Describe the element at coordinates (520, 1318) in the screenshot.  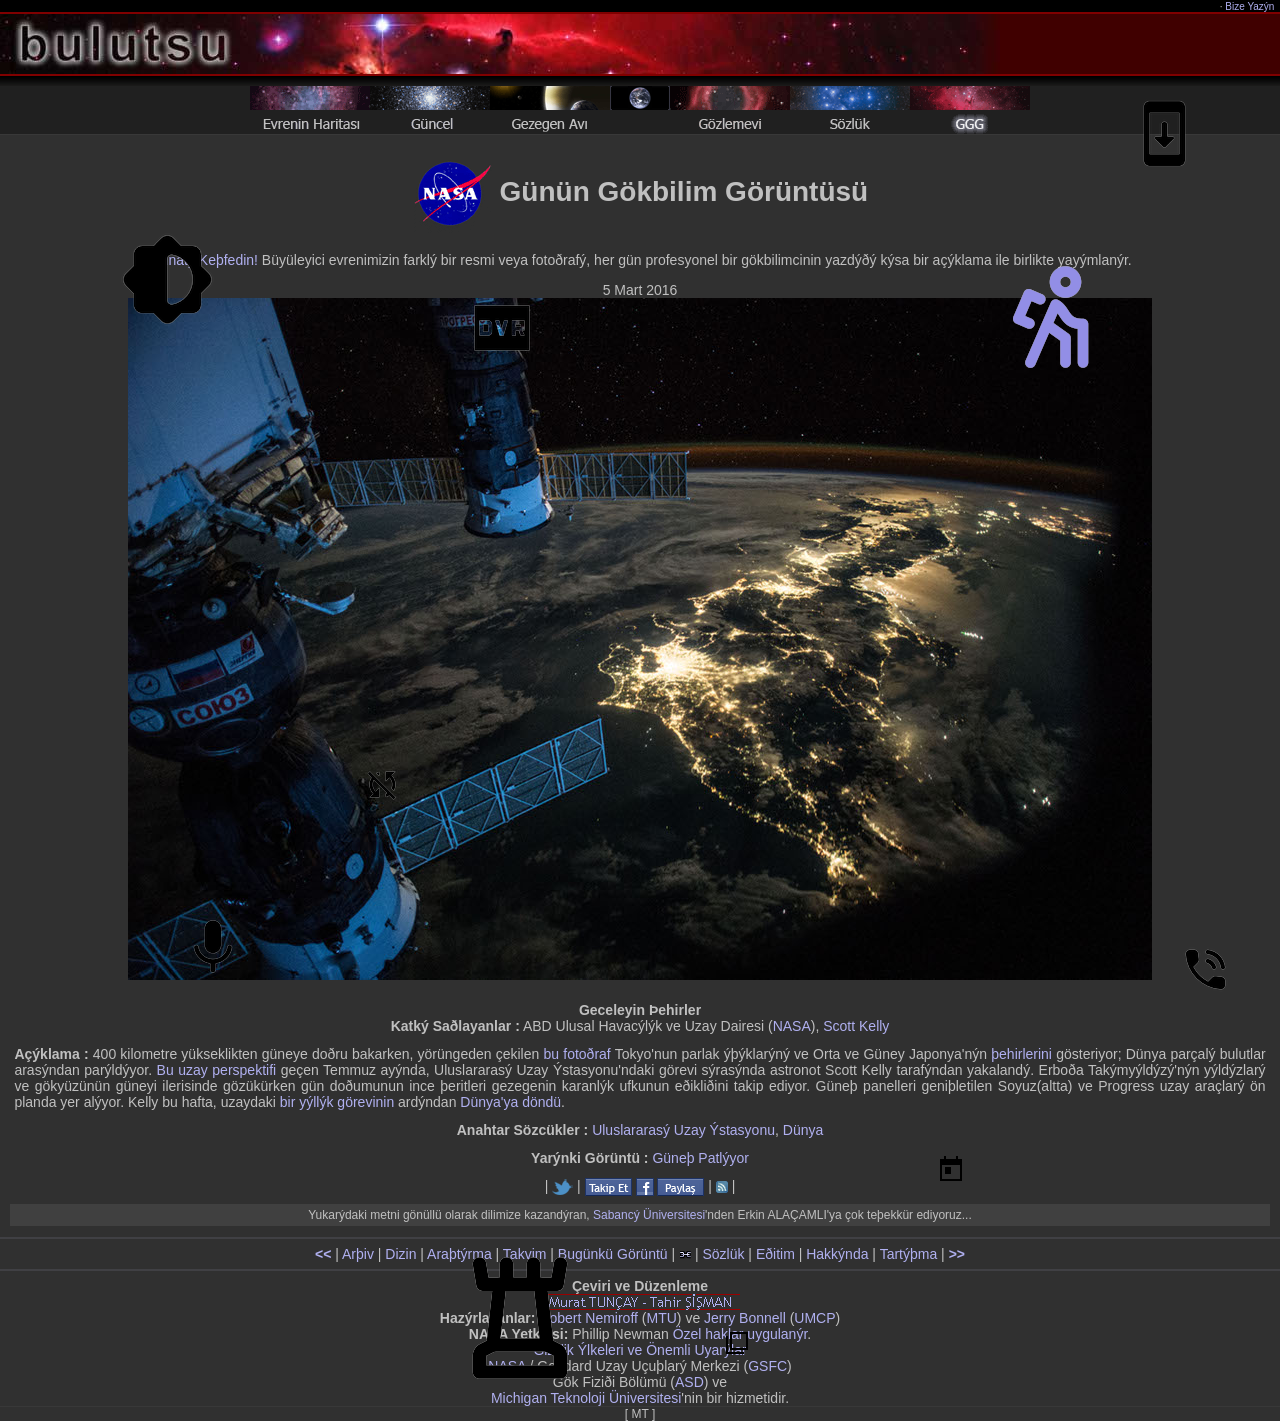
I see `play chess or access chess game` at that location.